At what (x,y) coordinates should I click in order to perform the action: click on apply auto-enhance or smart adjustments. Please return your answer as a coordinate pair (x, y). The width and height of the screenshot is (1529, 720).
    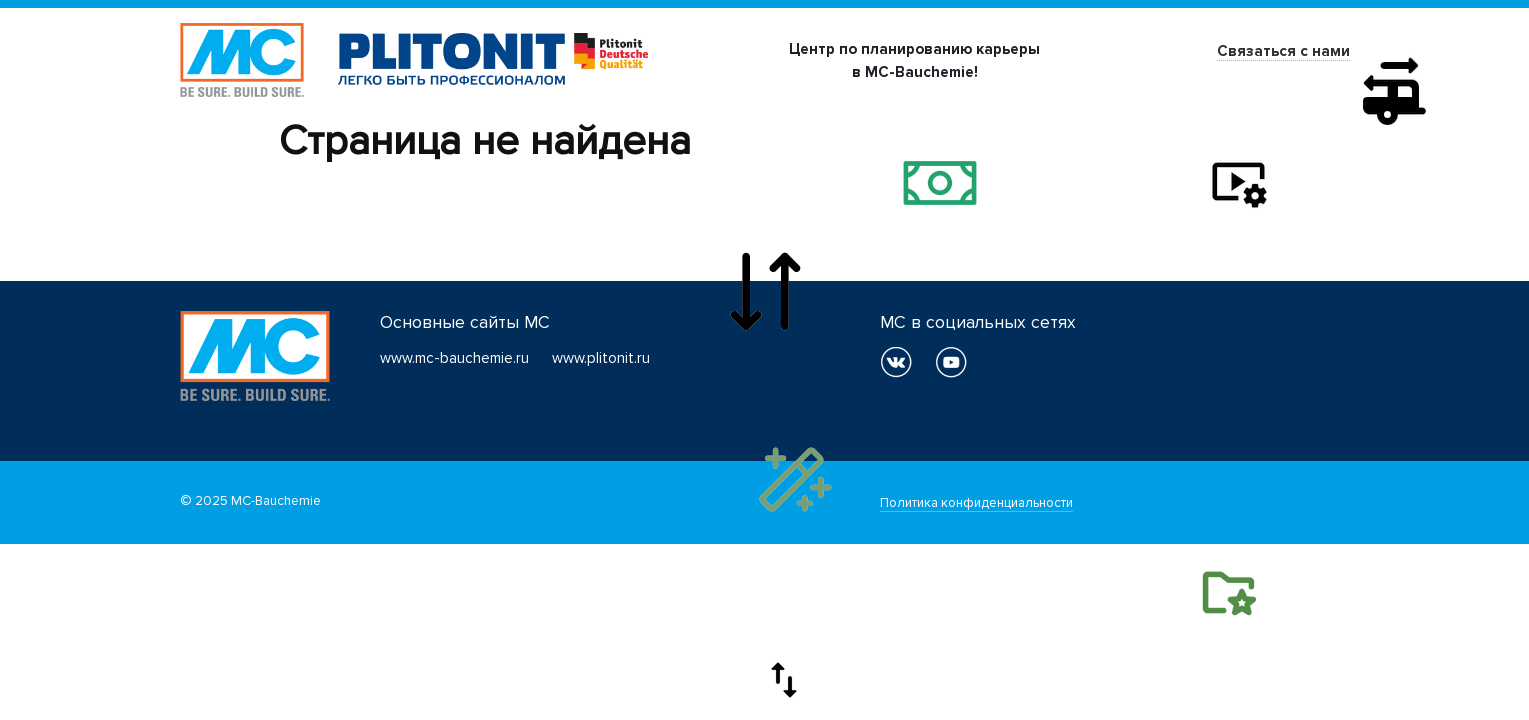
    Looking at the image, I should click on (791, 479).